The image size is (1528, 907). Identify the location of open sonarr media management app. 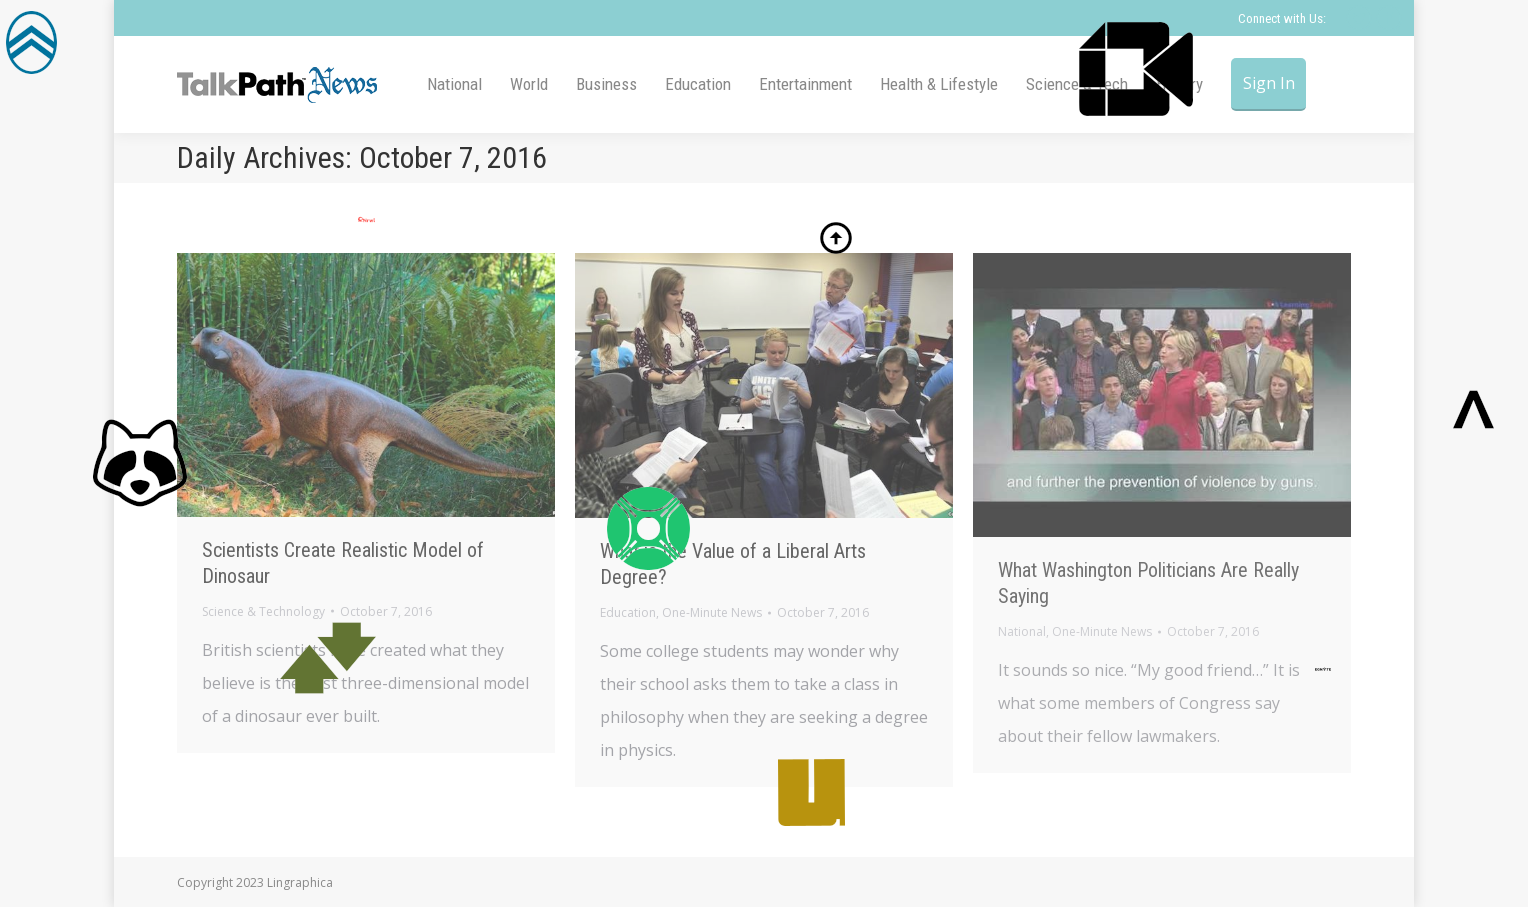
(648, 528).